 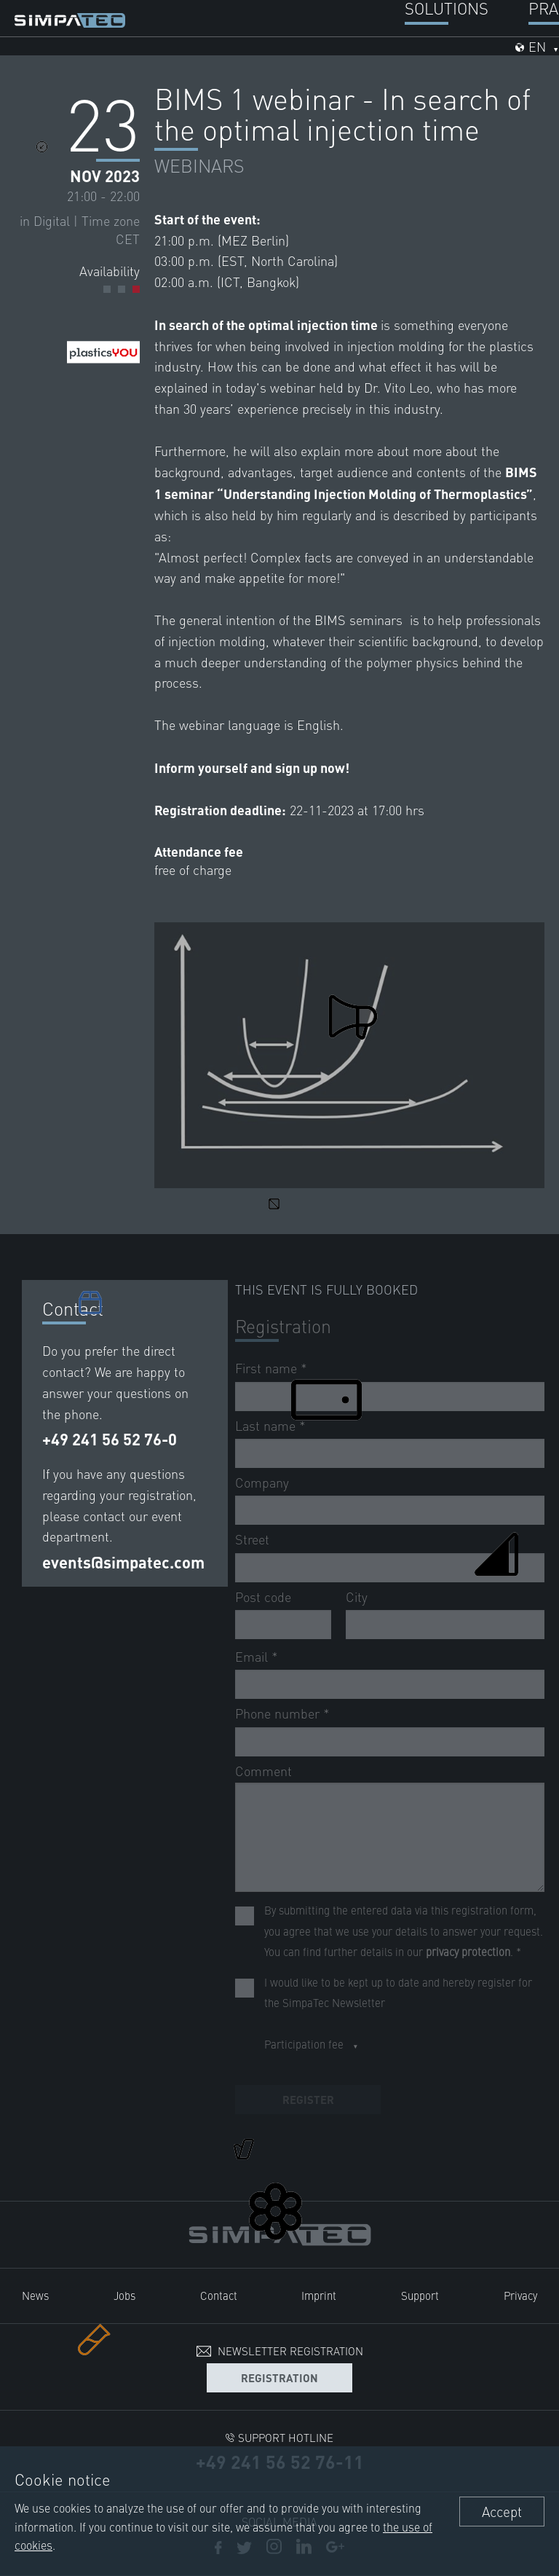 I want to click on navigate to the previous or lower-left section, so click(x=41, y=146).